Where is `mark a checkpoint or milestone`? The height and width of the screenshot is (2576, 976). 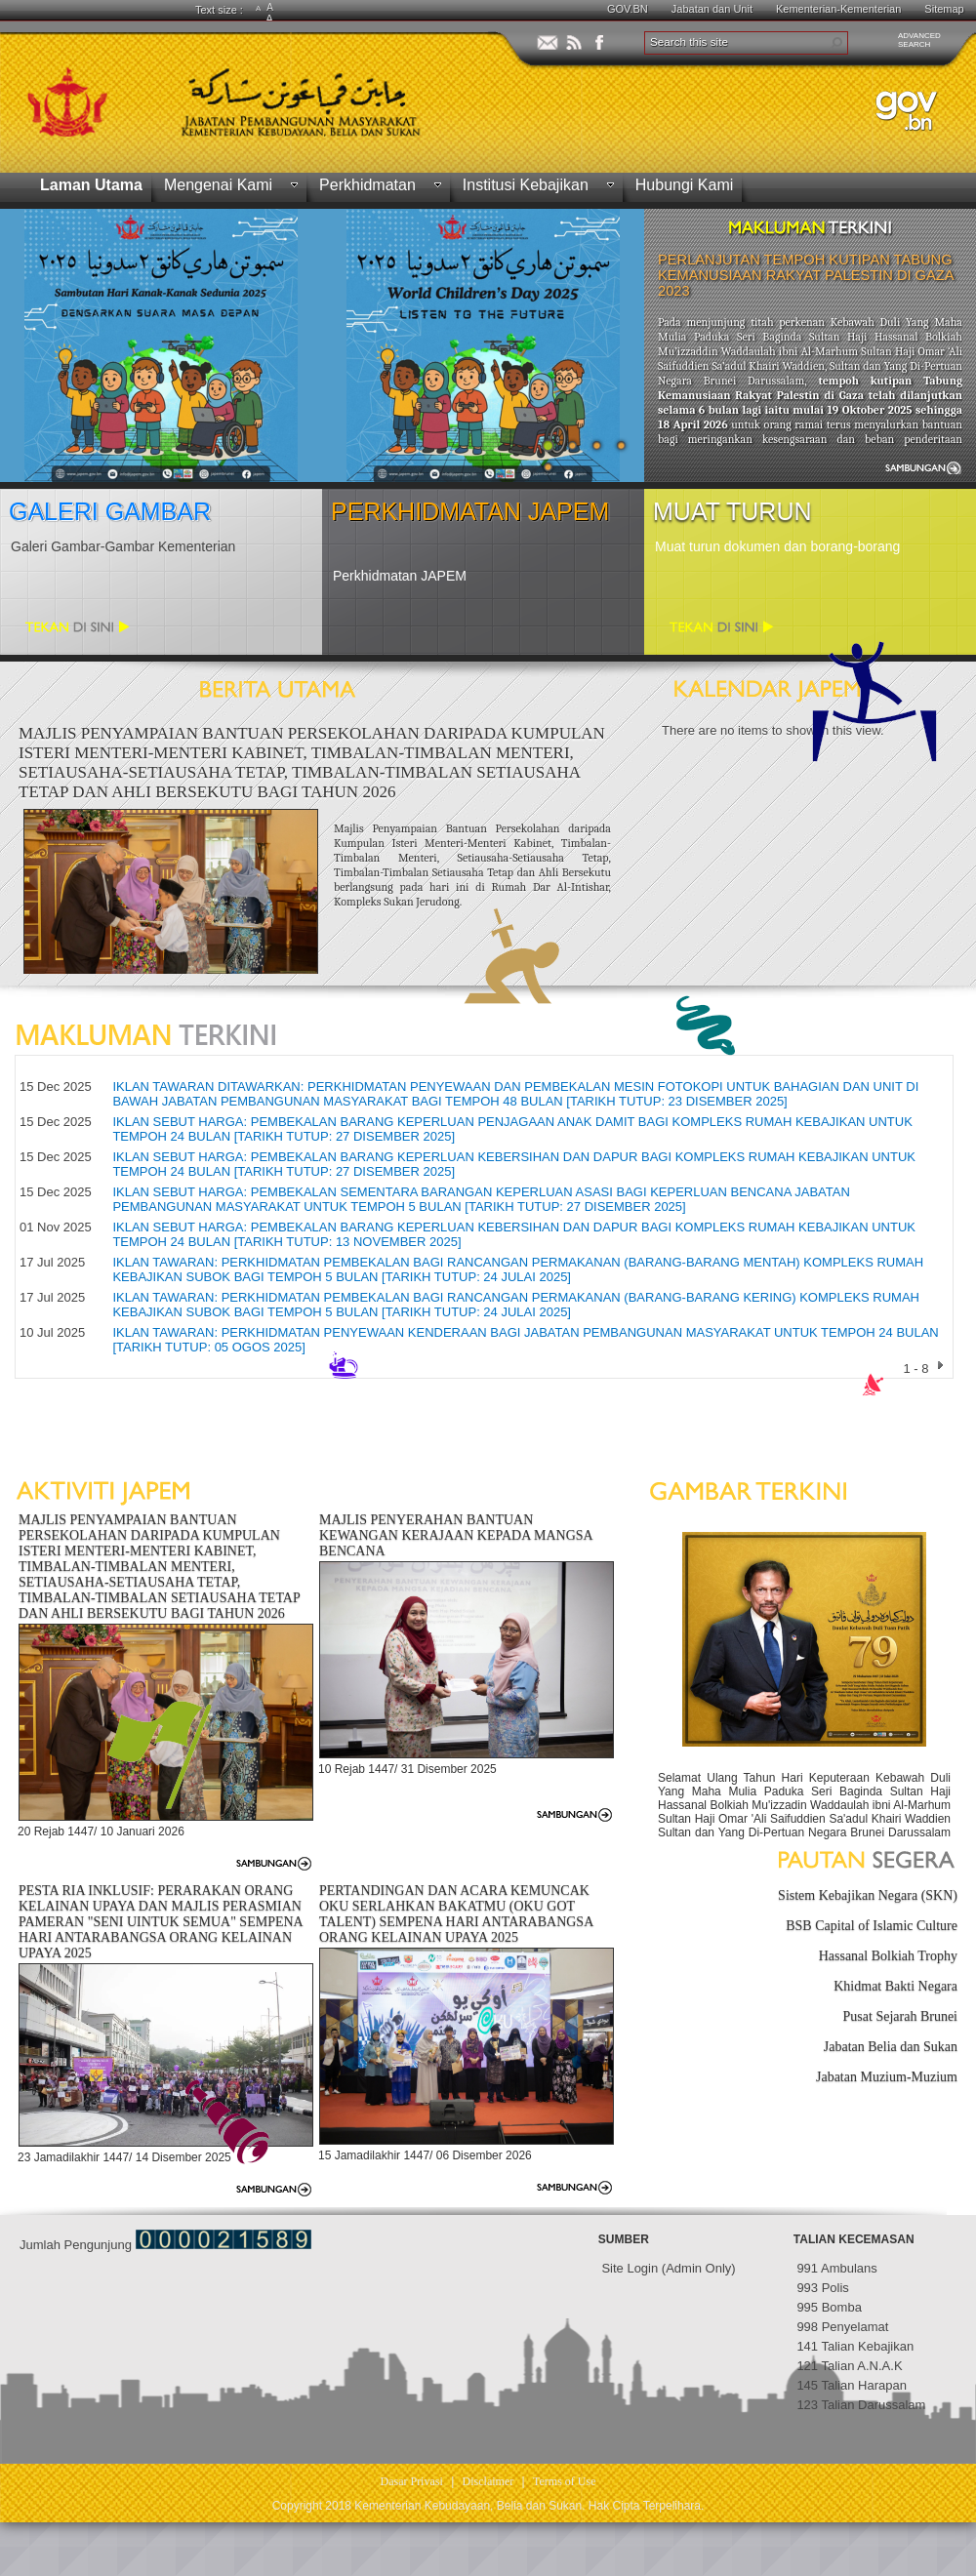 mark a checkpoint or milestone is located at coordinates (158, 1754).